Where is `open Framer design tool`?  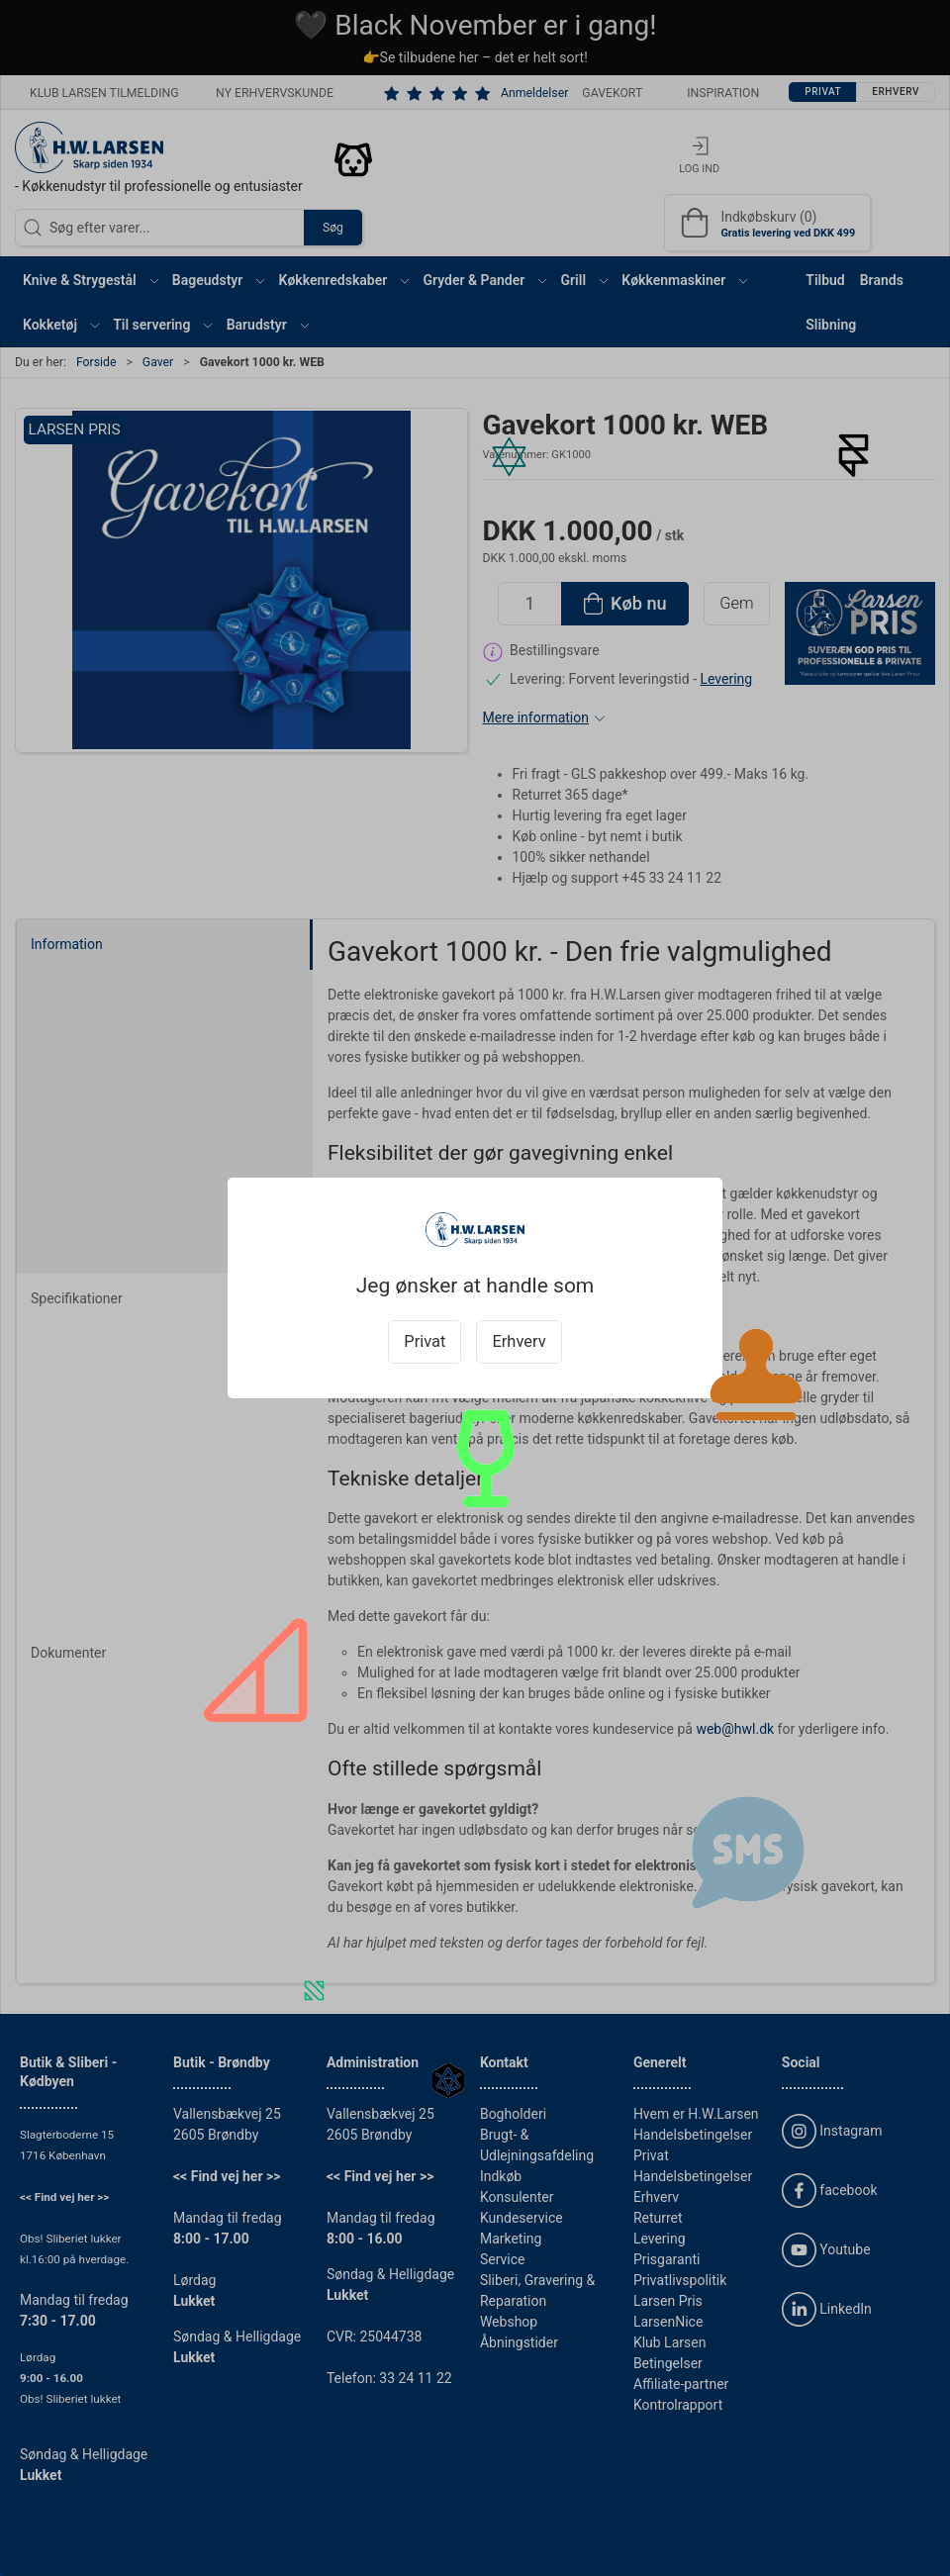 open Framer design tool is located at coordinates (853, 454).